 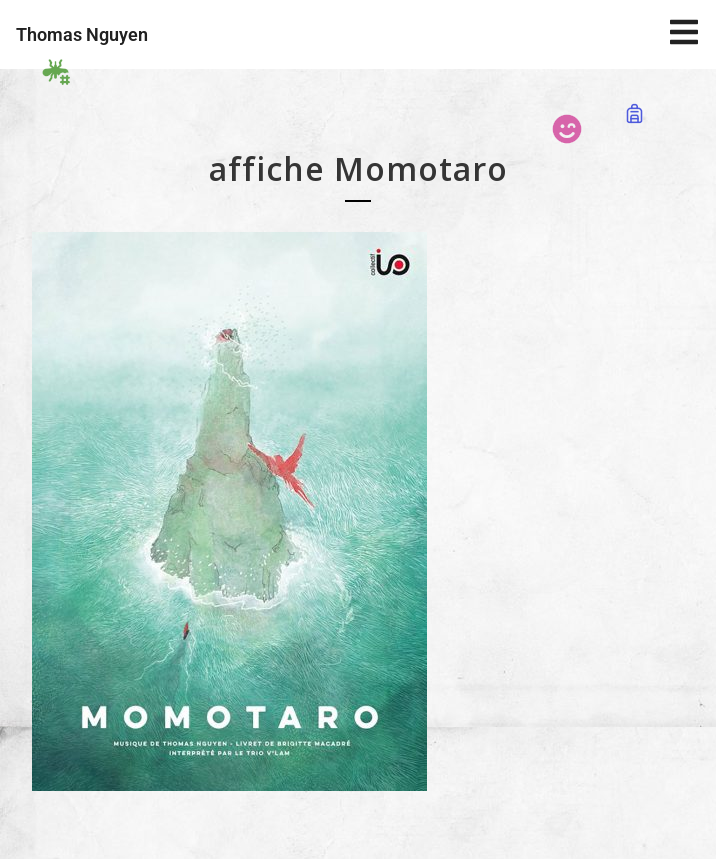 What do you see at coordinates (55, 70) in the screenshot?
I see `mosquito protection or pest control settings` at bounding box center [55, 70].